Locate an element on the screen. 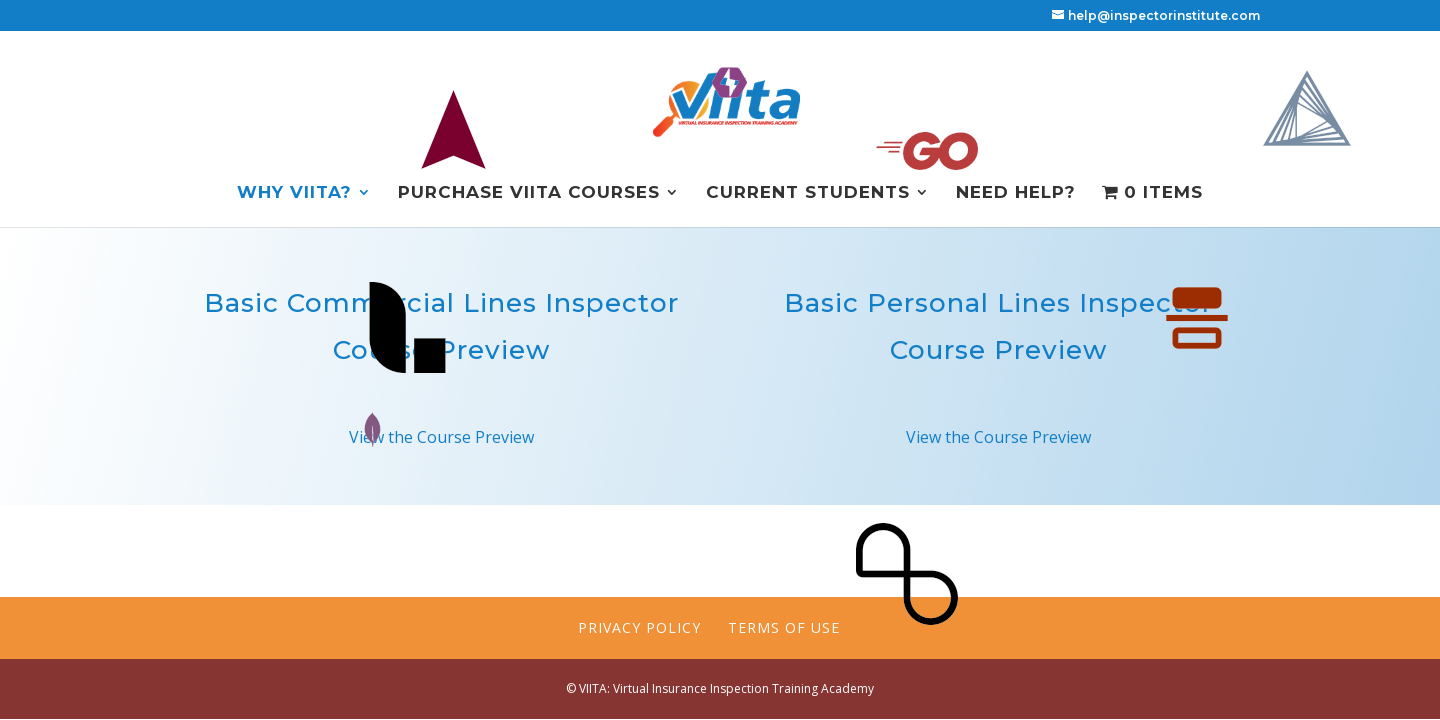  radar app logo is located at coordinates (453, 129).